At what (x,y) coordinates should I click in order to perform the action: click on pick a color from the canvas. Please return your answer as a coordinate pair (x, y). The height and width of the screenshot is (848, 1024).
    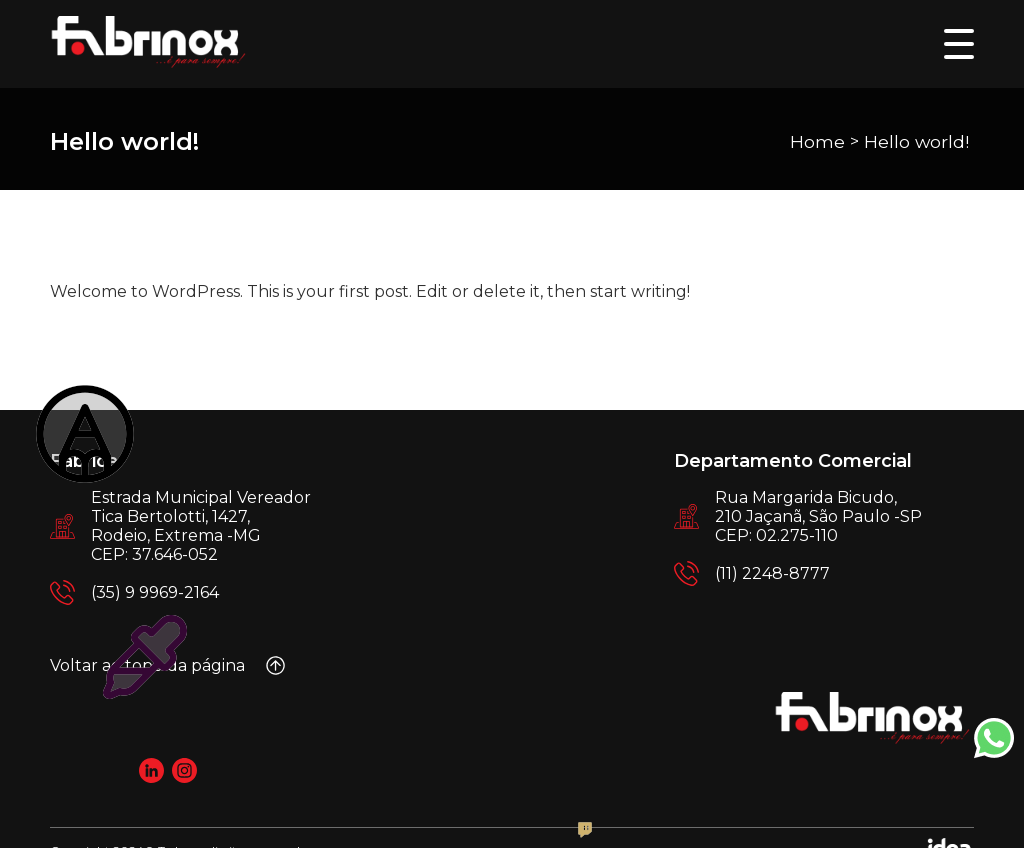
    Looking at the image, I should click on (145, 657).